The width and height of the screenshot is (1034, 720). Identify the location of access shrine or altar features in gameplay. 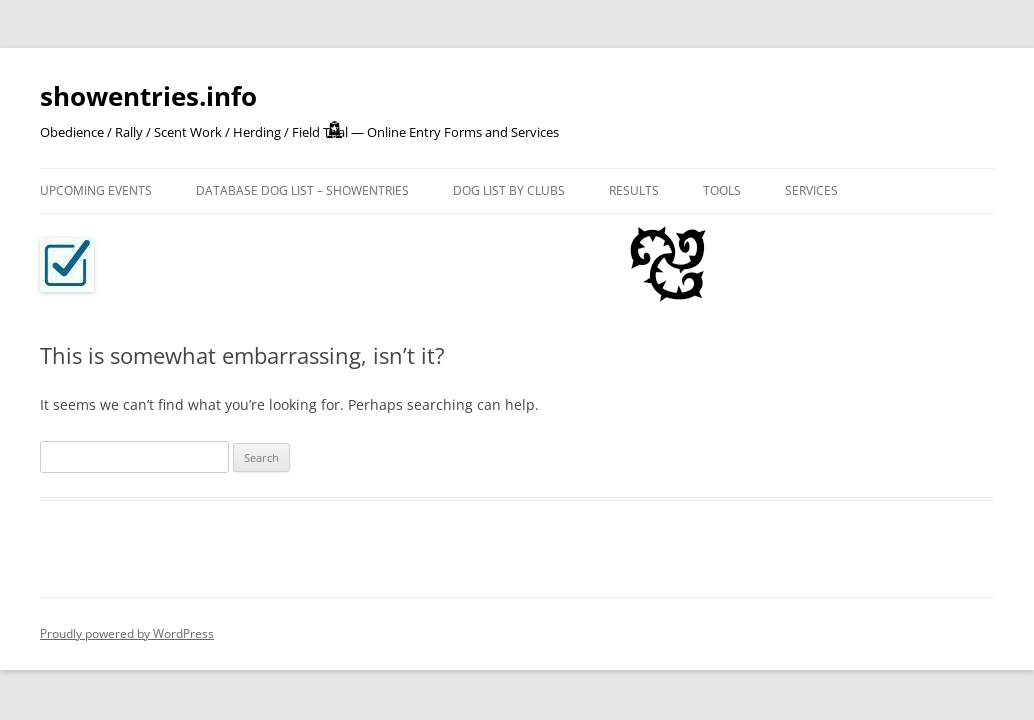
(334, 129).